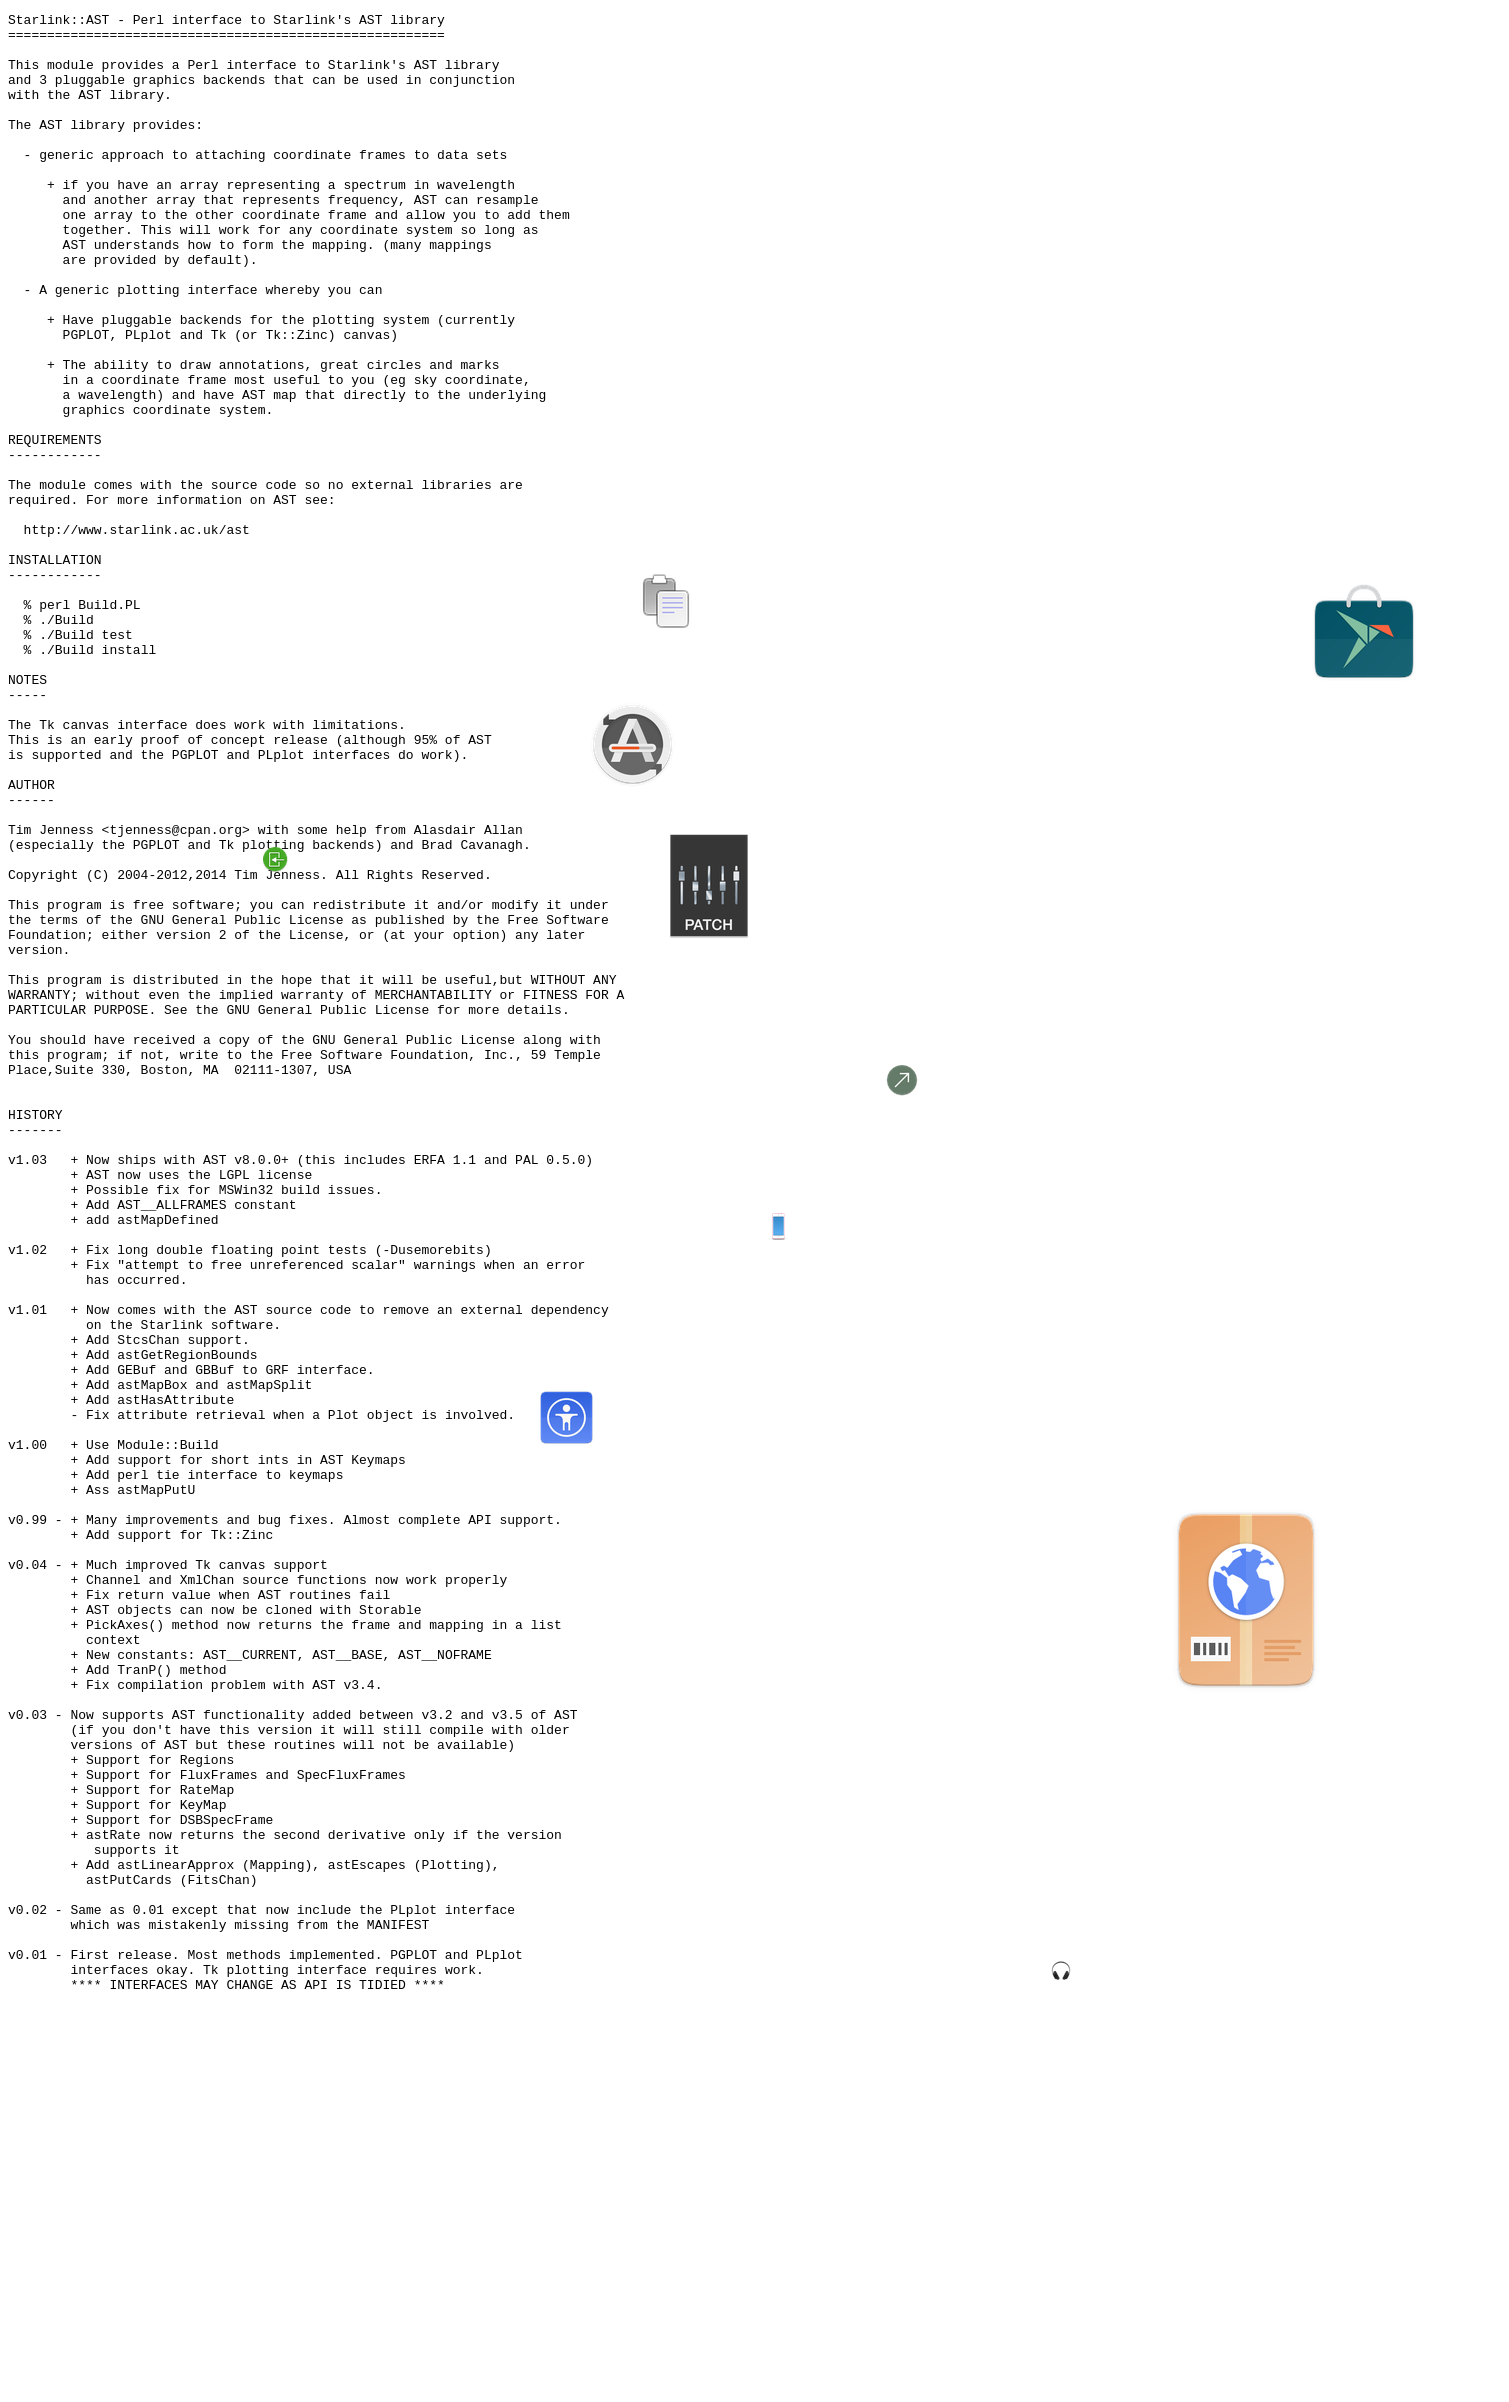 The height and width of the screenshot is (2402, 1509). Describe the element at coordinates (275, 859) in the screenshot. I see `log out of the current session` at that location.